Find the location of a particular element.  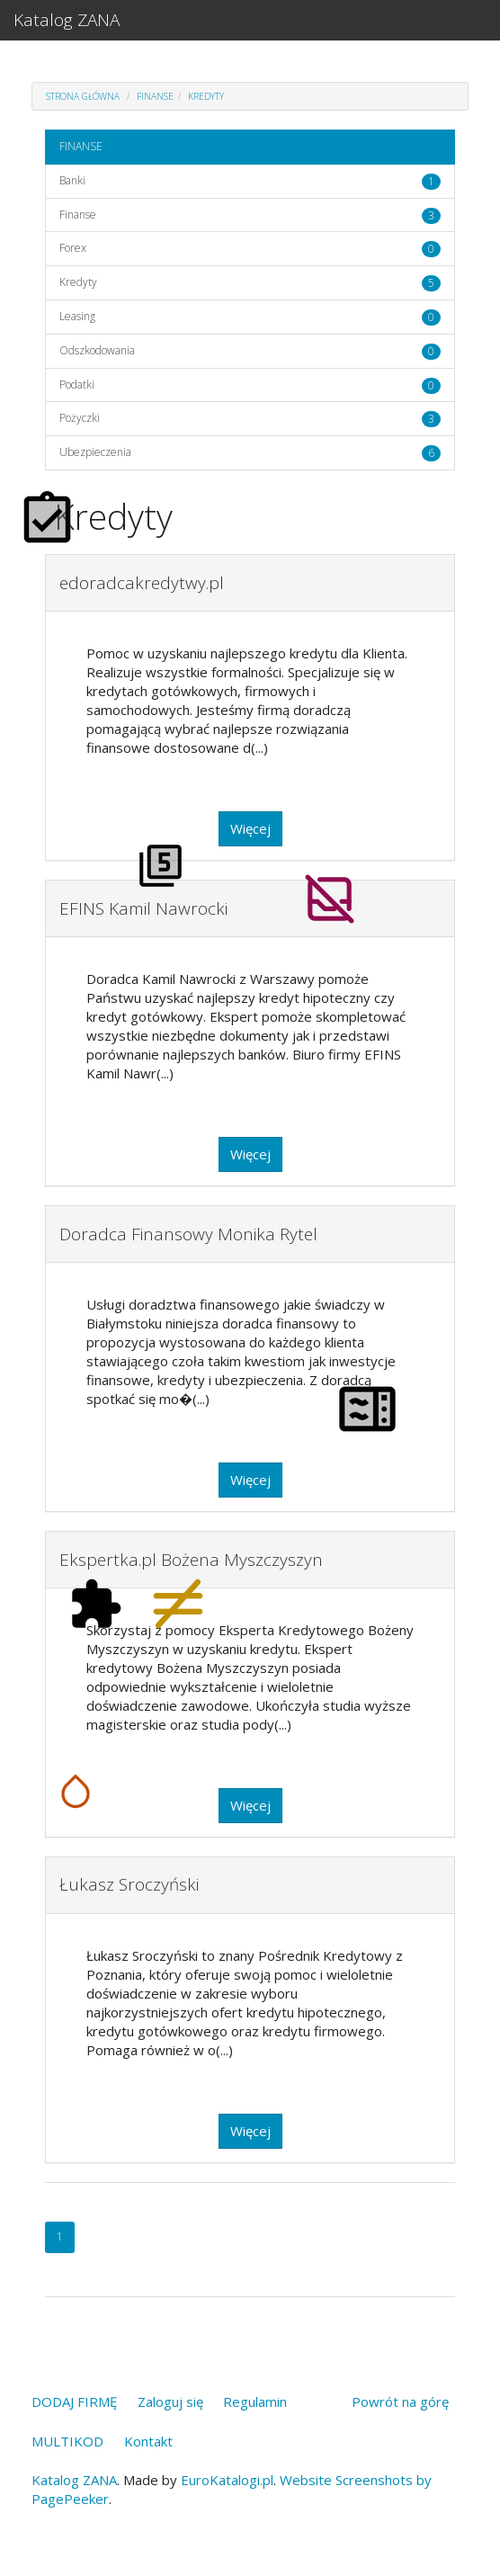

adjust humidity or water settings is located at coordinates (76, 1791).